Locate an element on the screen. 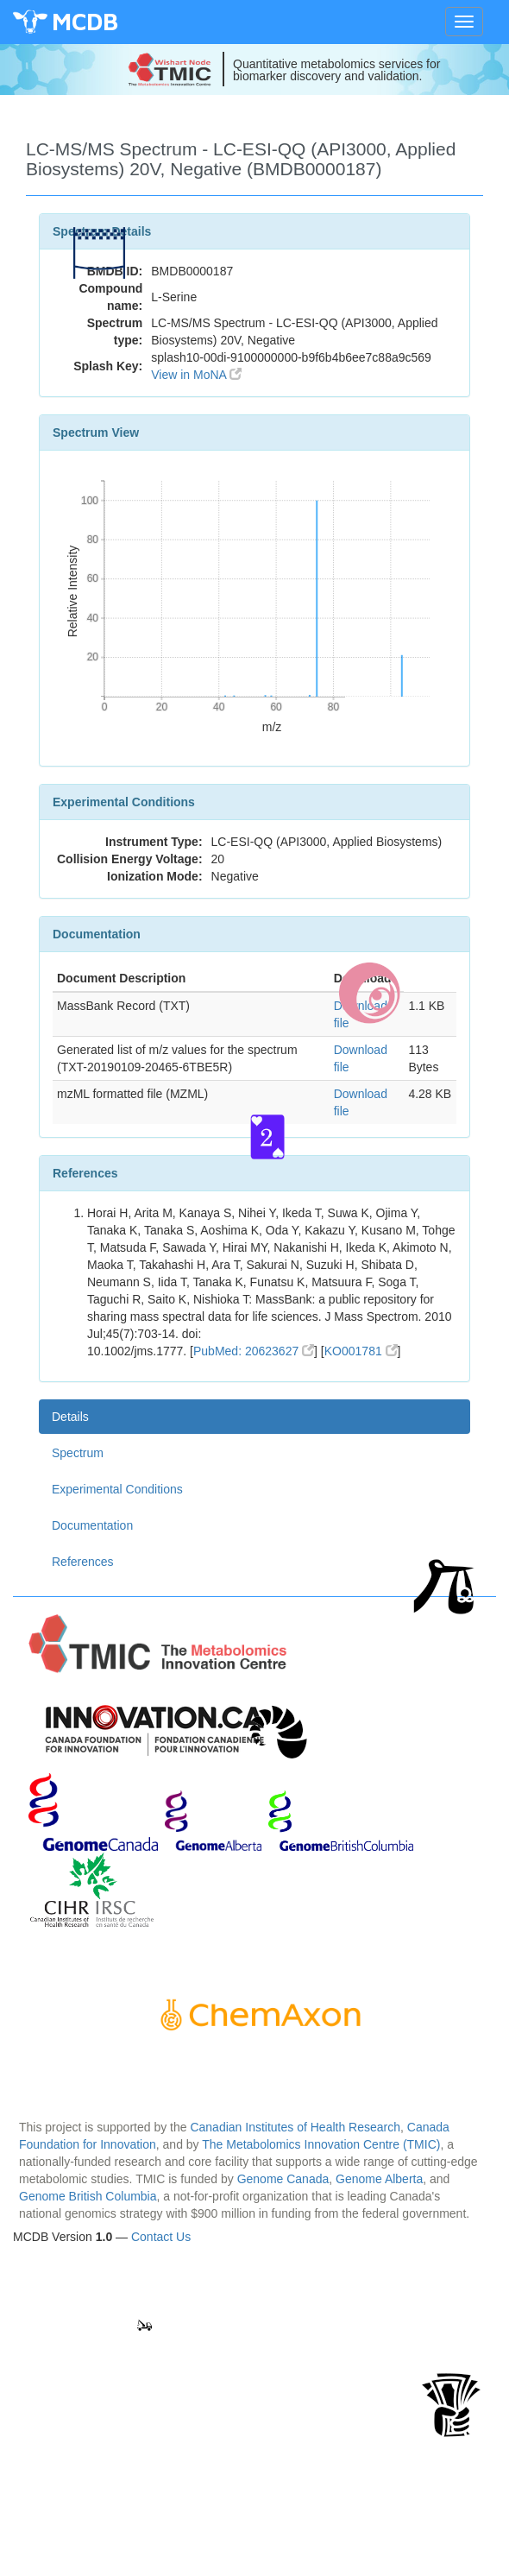 The width and height of the screenshot is (509, 2576). toggle visibility or show/hide content is located at coordinates (369, 993).